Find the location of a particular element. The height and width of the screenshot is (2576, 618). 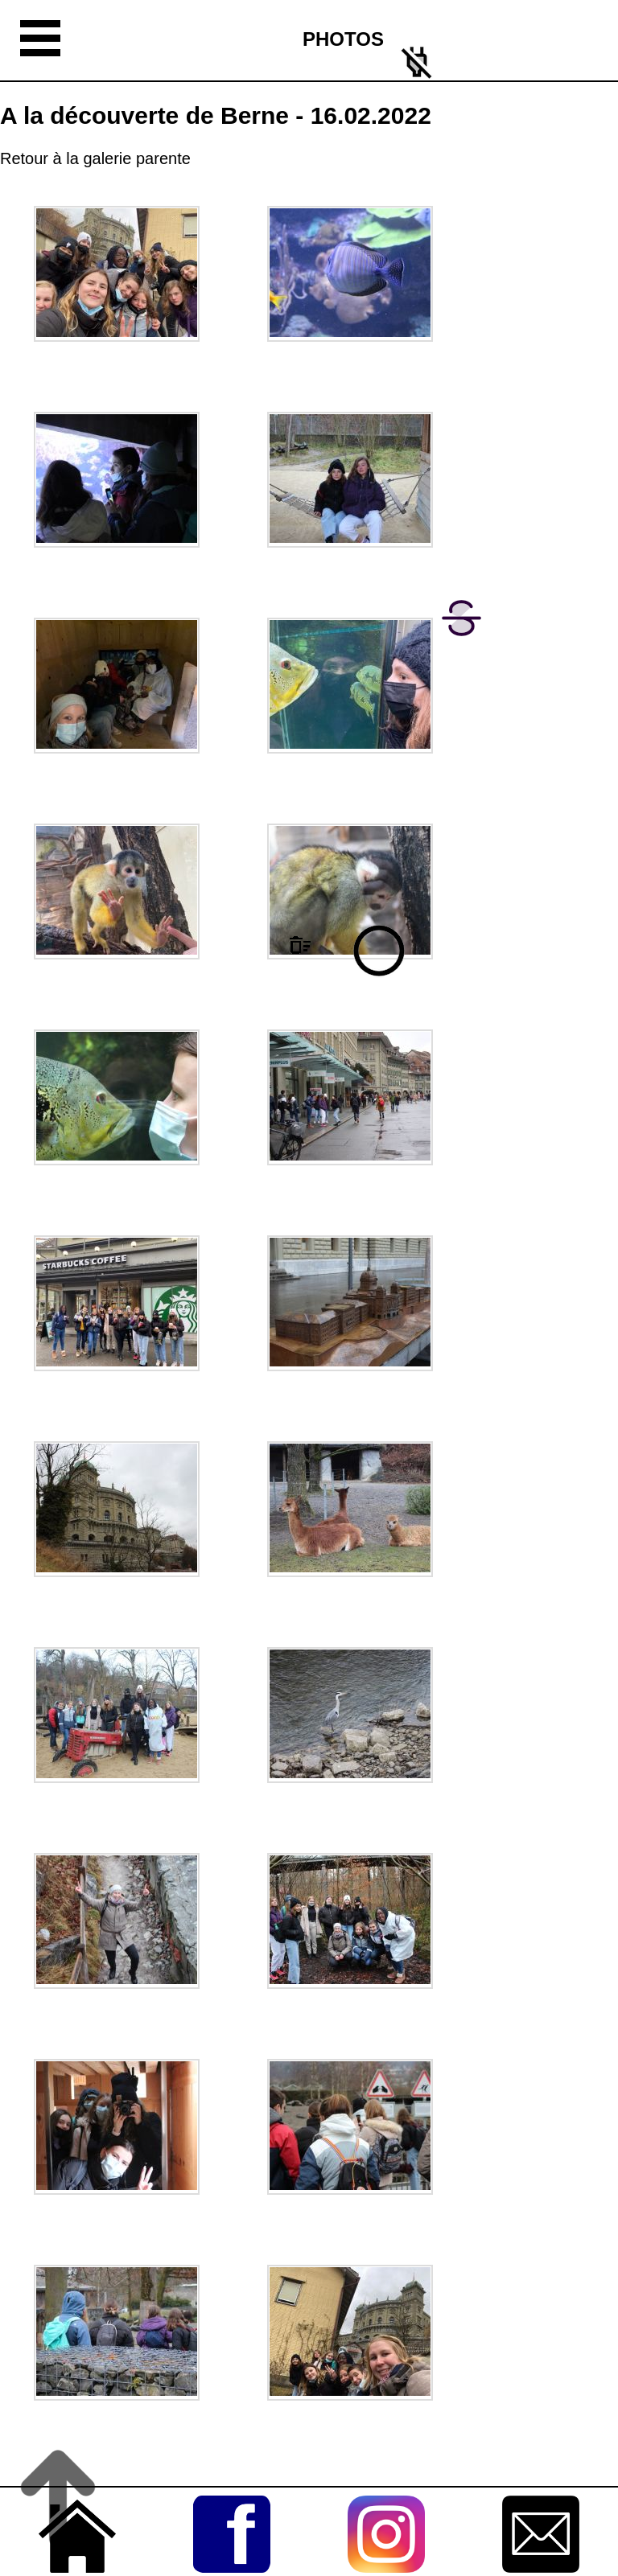

unselected radio button option is located at coordinates (379, 951).